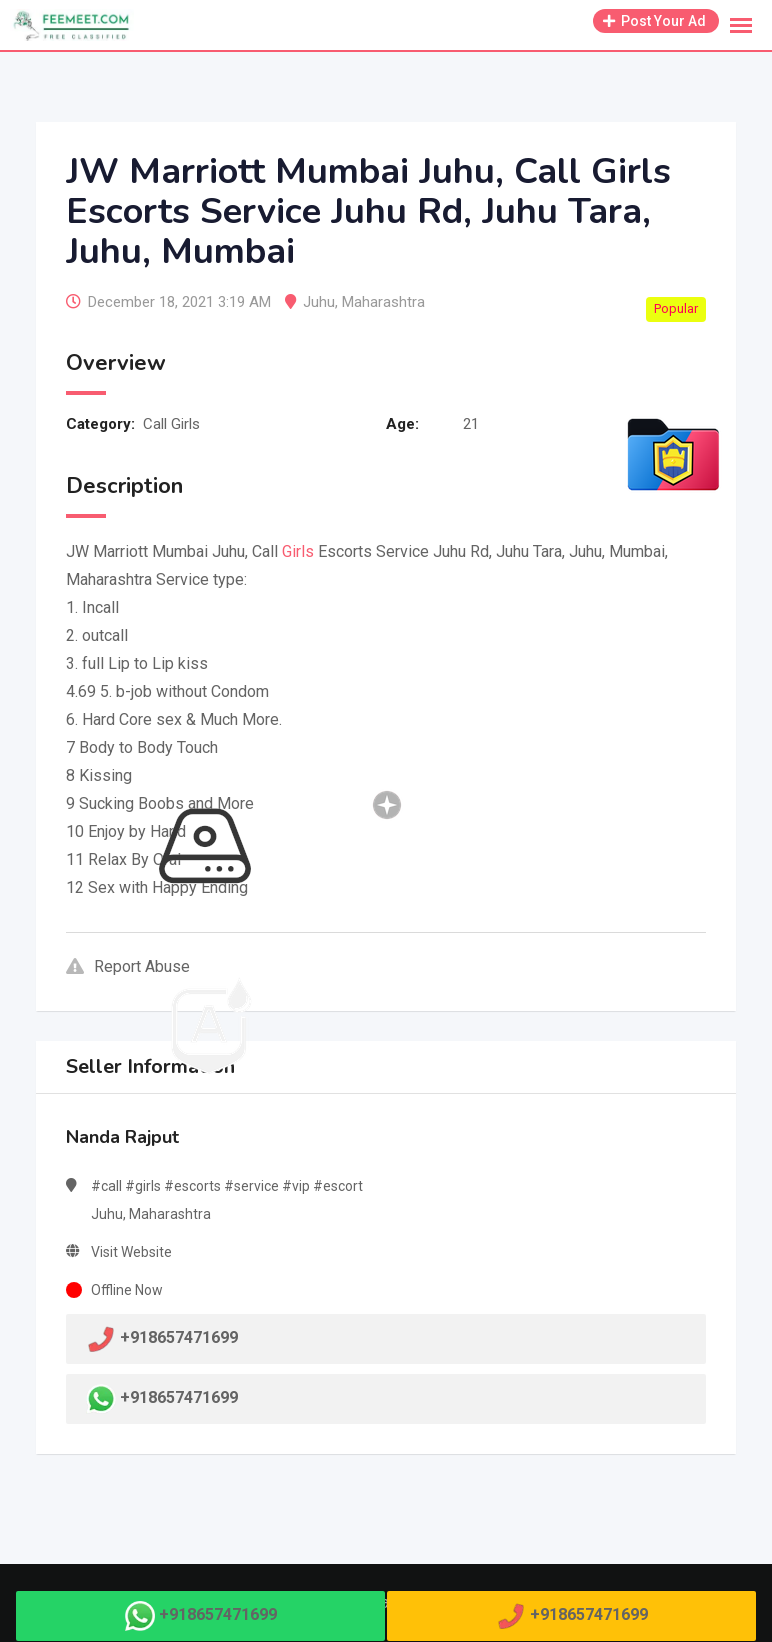  Describe the element at coordinates (211, 1025) in the screenshot. I see `switch to keyboard input method` at that location.